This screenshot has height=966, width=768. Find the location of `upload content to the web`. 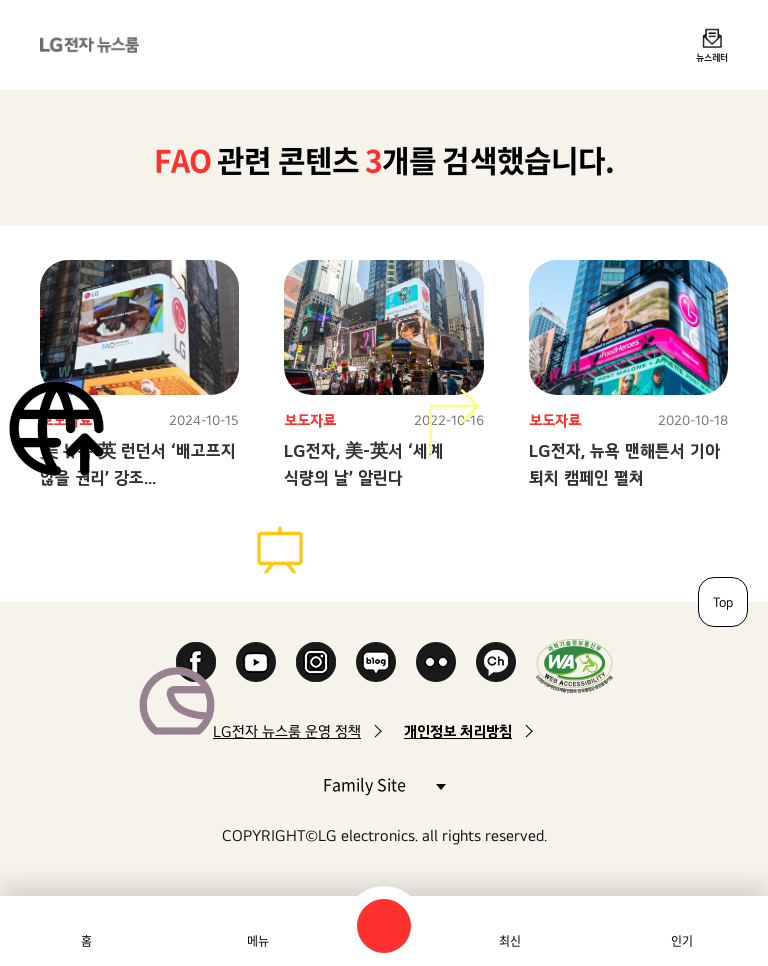

upload content to the web is located at coordinates (56, 428).